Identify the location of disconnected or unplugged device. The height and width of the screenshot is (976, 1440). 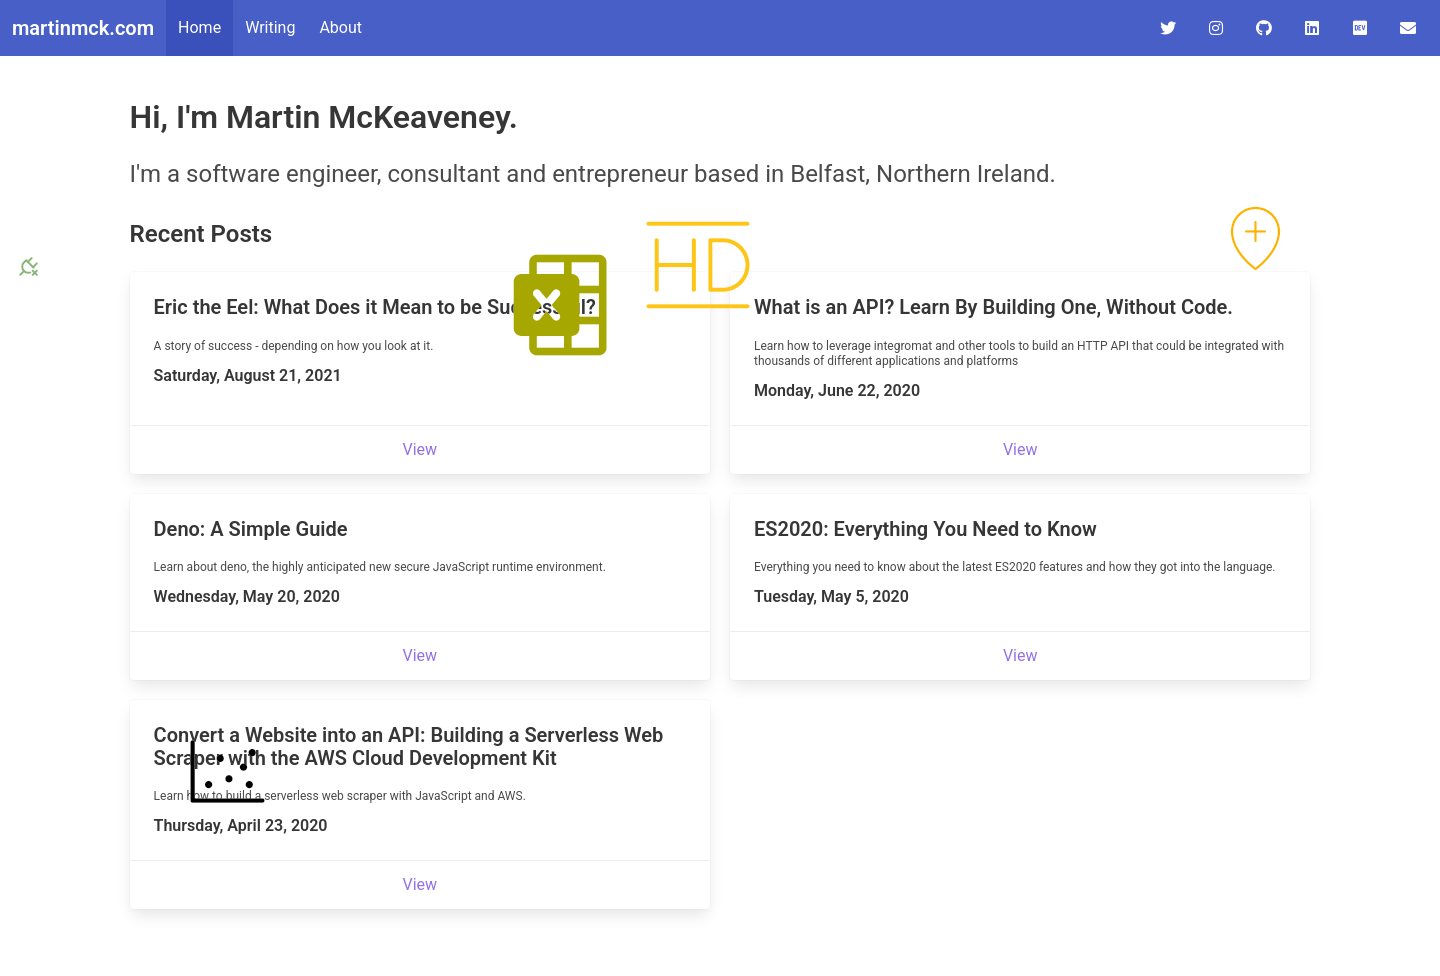
(28, 266).